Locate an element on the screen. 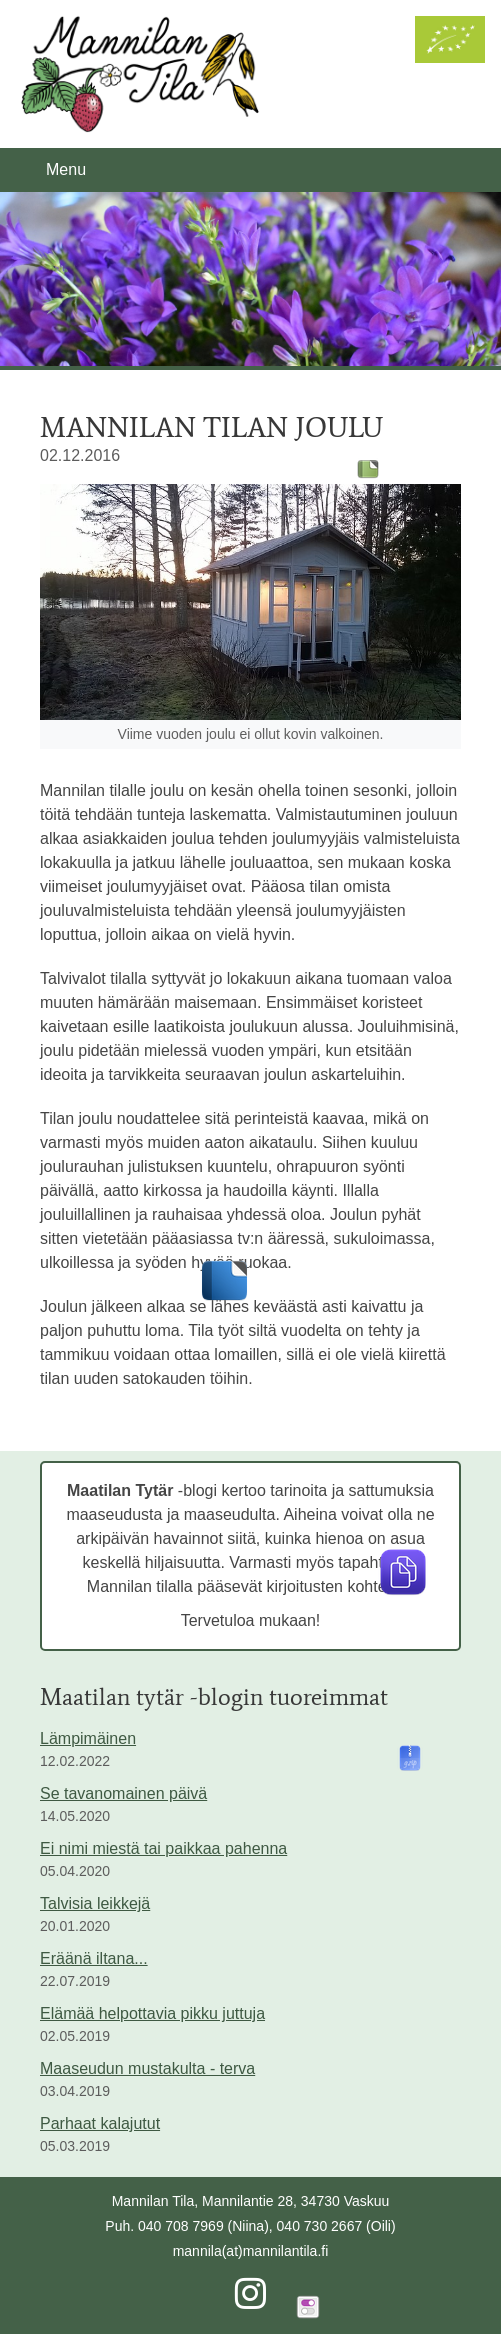 The image size is (501, 2334). customize desktop theme and appearance settings is located at coordinates (368, 469).